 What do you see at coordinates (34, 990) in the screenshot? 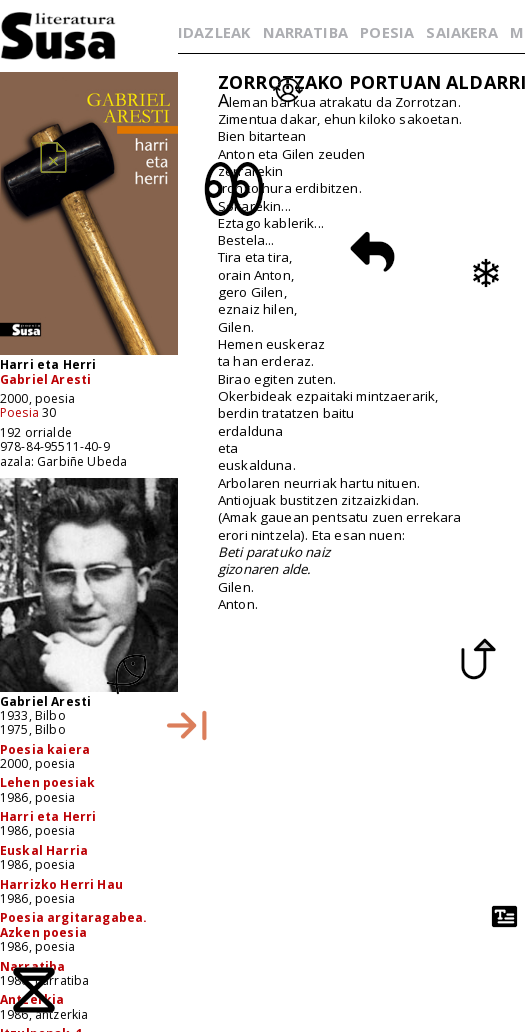
I see `indicates high time remaining or early stage of a process` at bounding box center [34, 990].